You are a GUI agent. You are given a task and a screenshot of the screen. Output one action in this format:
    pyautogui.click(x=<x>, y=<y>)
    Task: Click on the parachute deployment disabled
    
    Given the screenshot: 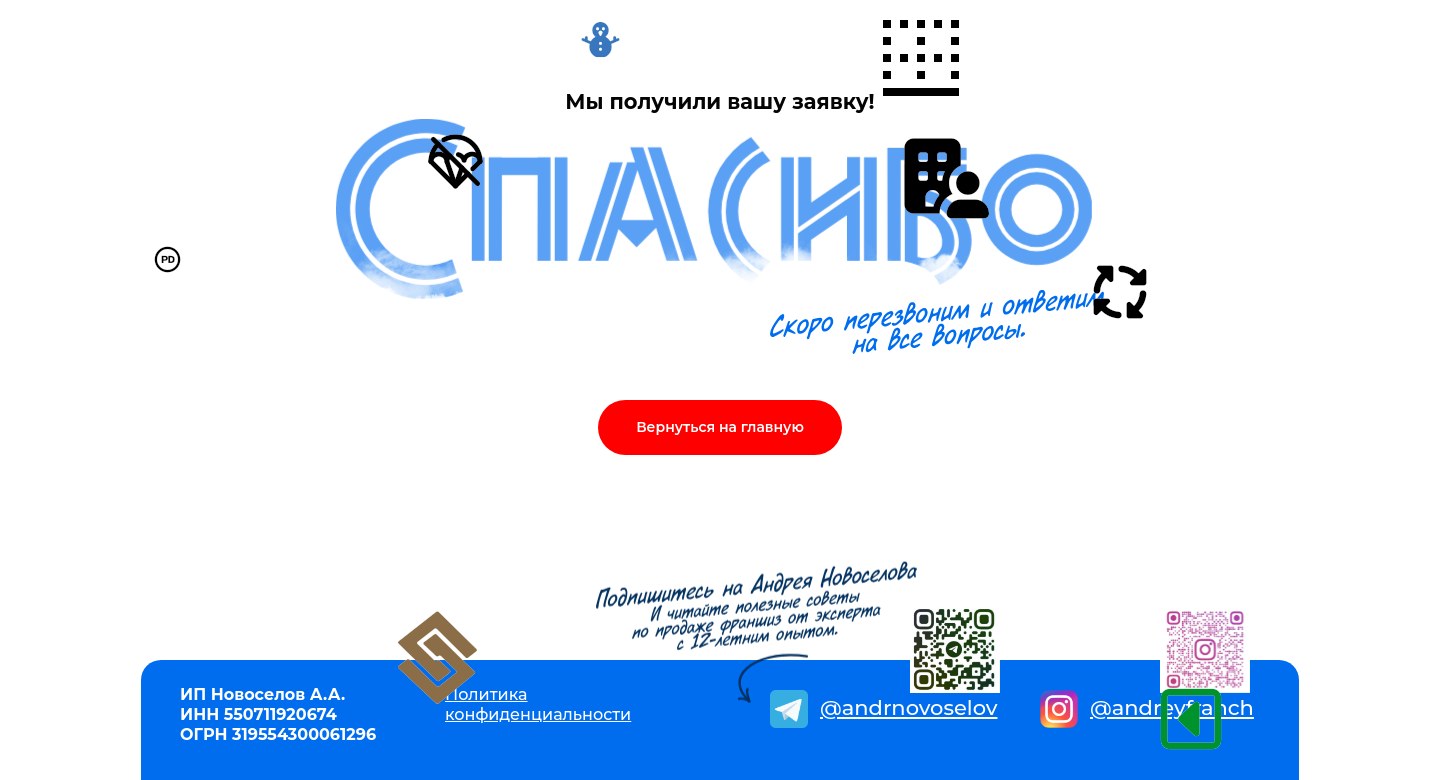 What is the action you would take?
    pyautogui.click(x=455, y=161)
    